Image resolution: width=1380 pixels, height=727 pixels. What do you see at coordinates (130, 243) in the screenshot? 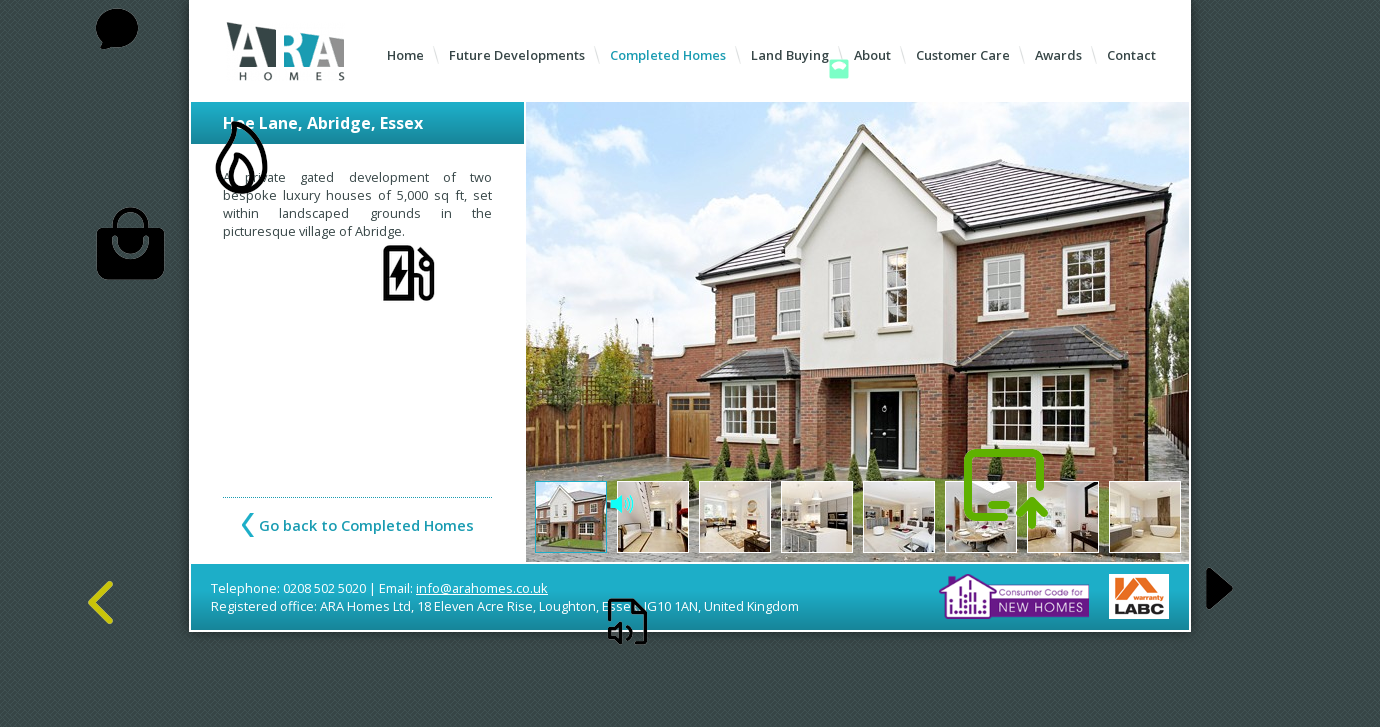
I see `view your shopping bag` at bounding box center [130, 243].